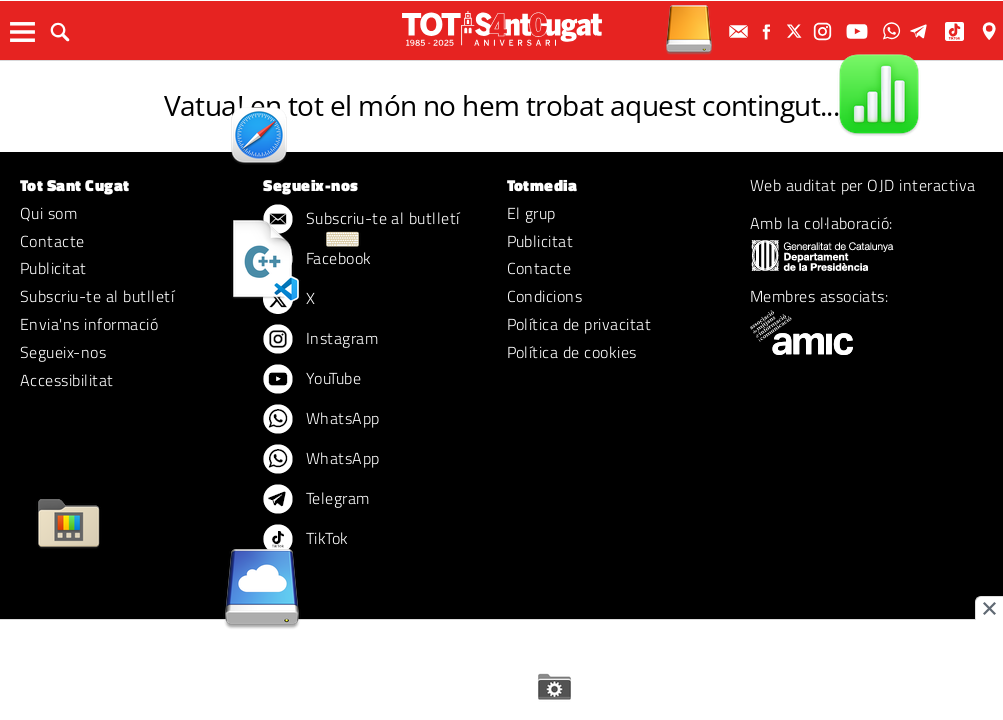  Describe the element at coordinates (342, 239) in the screenshot. I see `indicates keyboard with yellow backlighting enabled` at that location.